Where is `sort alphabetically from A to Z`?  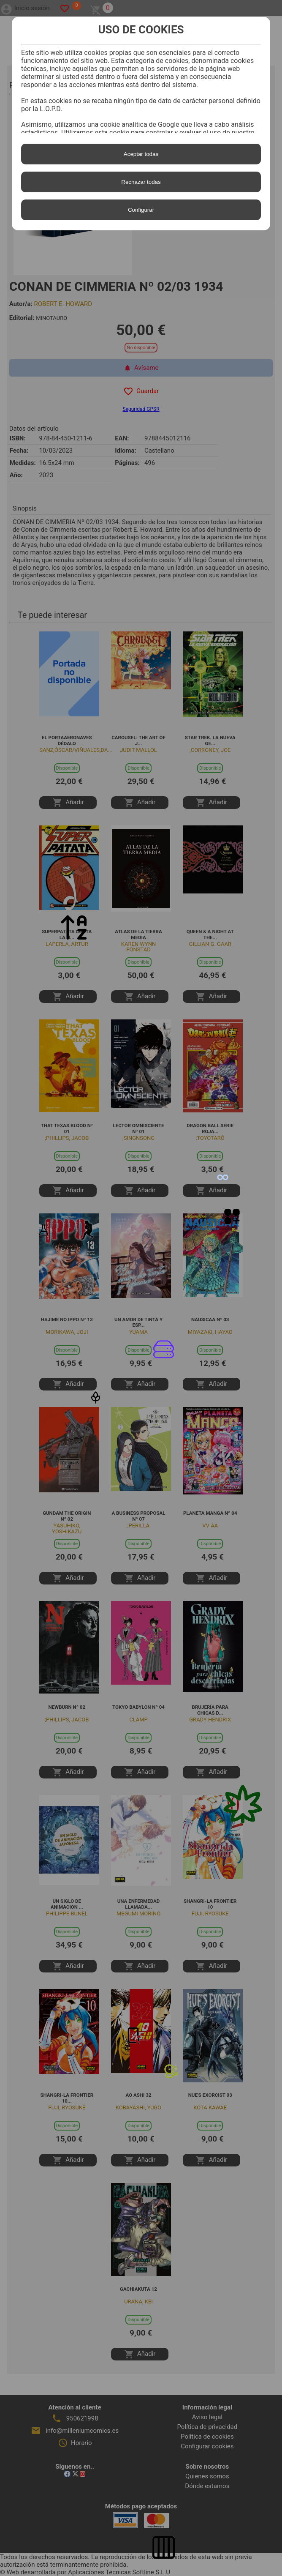
sort alphabetically from A to Z is located at coordinates (74, 927).